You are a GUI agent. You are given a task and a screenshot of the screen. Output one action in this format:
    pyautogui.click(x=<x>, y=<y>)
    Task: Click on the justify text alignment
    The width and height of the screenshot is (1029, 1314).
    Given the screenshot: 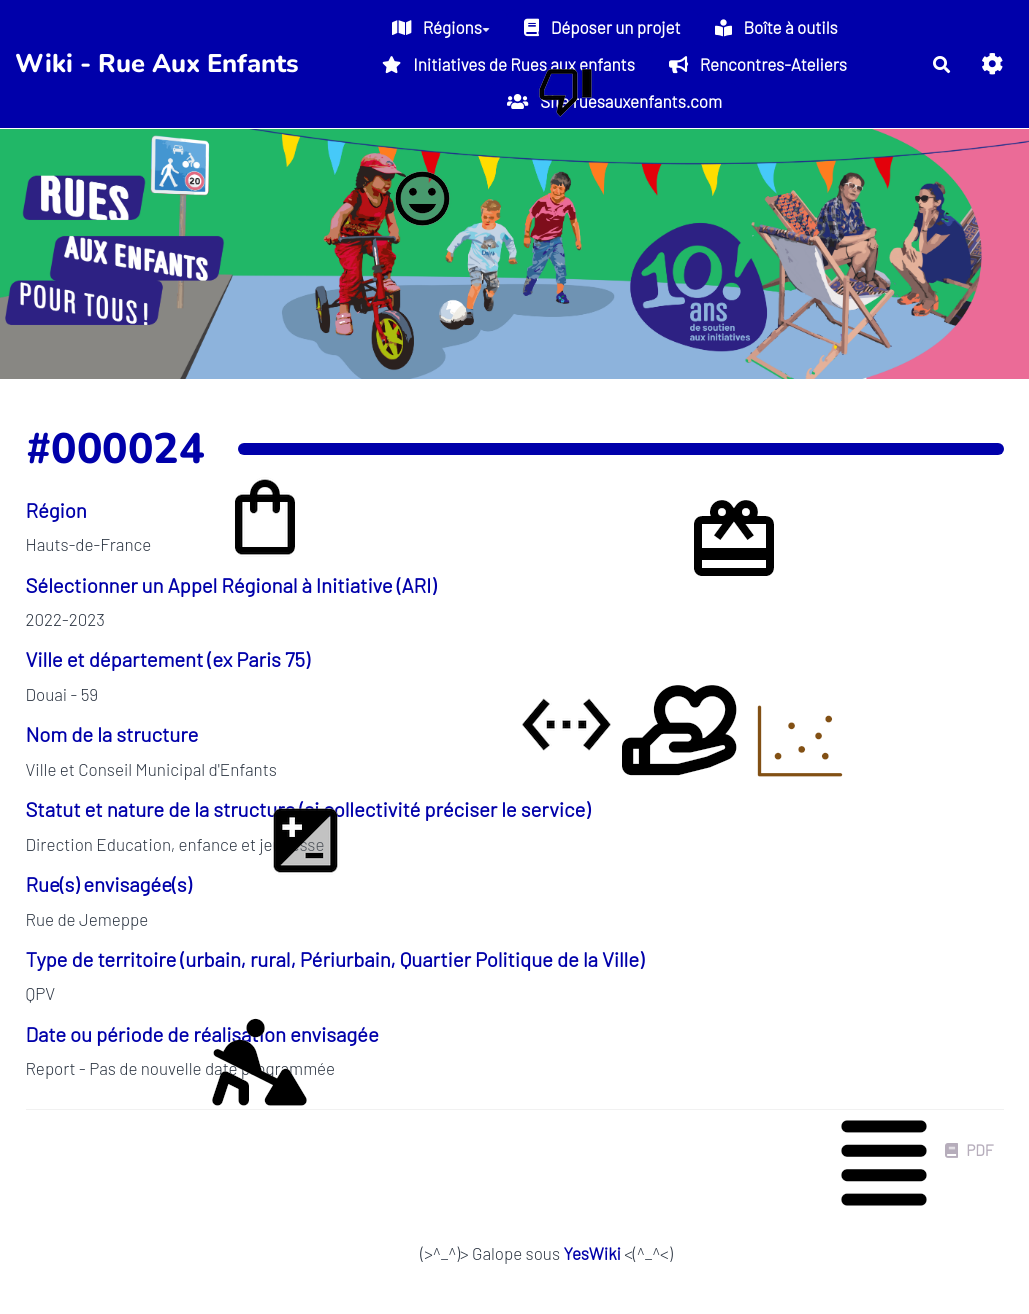 What is the action you would take?
    pyautogui.click(x=884, y=1163)
    